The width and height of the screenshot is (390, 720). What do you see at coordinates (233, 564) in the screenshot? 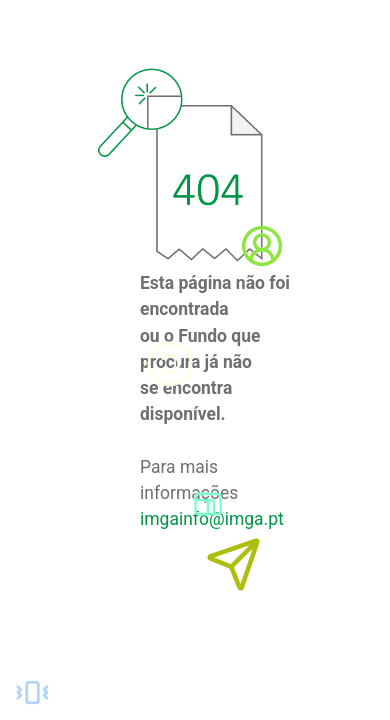
I see `send a message` at bounding box center [233, 564].